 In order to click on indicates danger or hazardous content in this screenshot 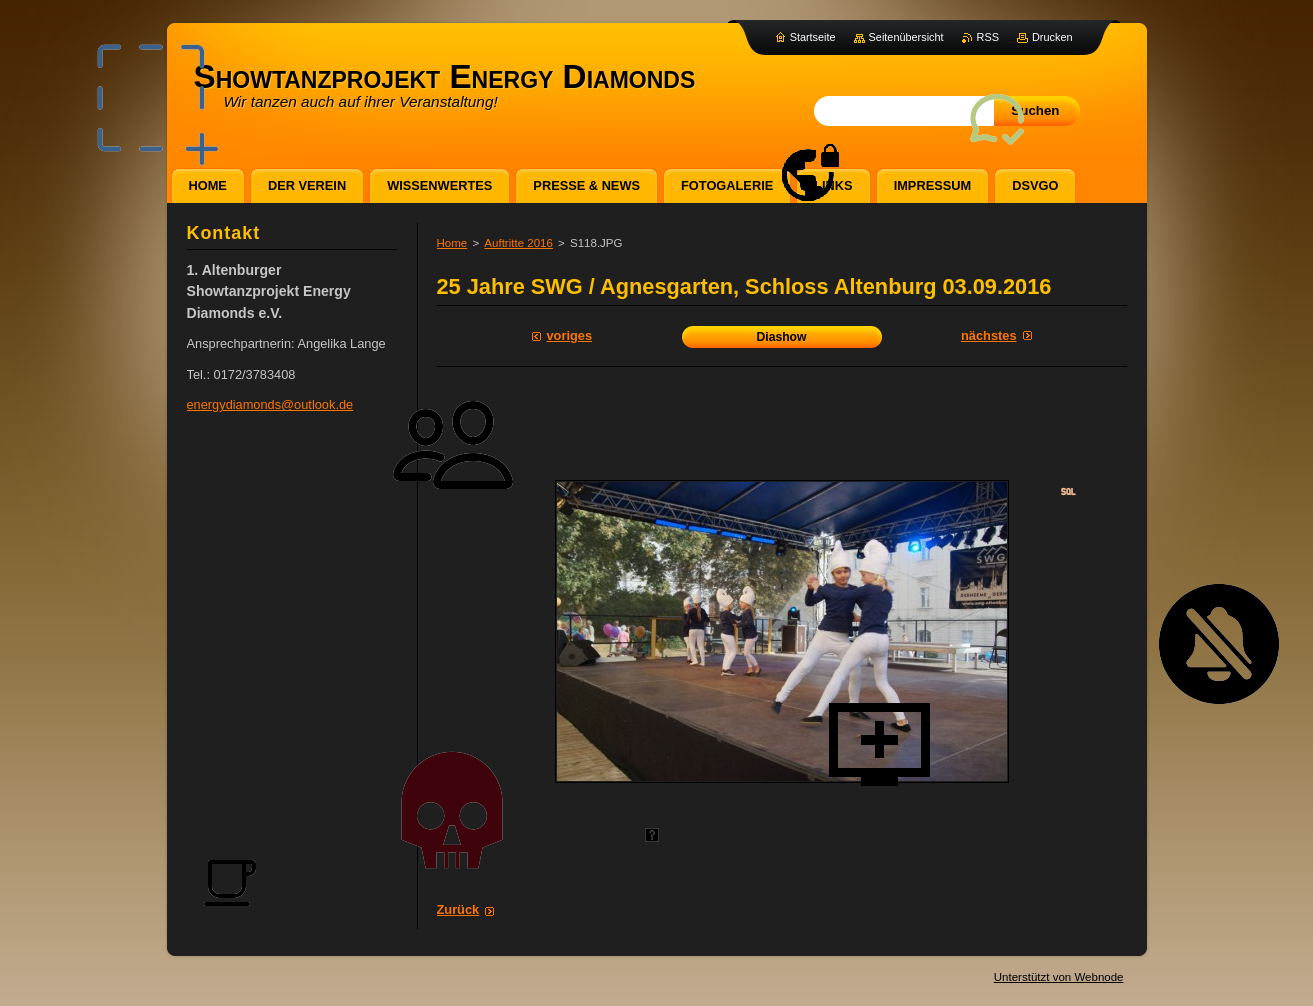, I will do `click(452, 810)`.